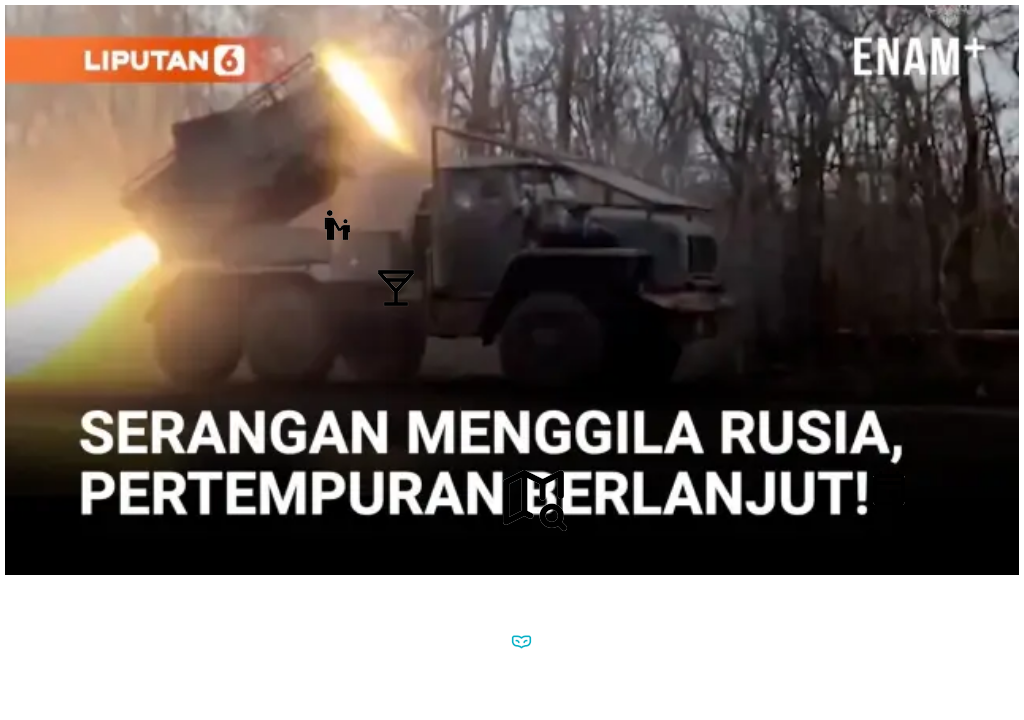 Image resolution: width=1024 pixels, height=720 pixels. Describe the element at coordinates (338, 225) in the screenshot. I see `indicates child supervision required` at that location.